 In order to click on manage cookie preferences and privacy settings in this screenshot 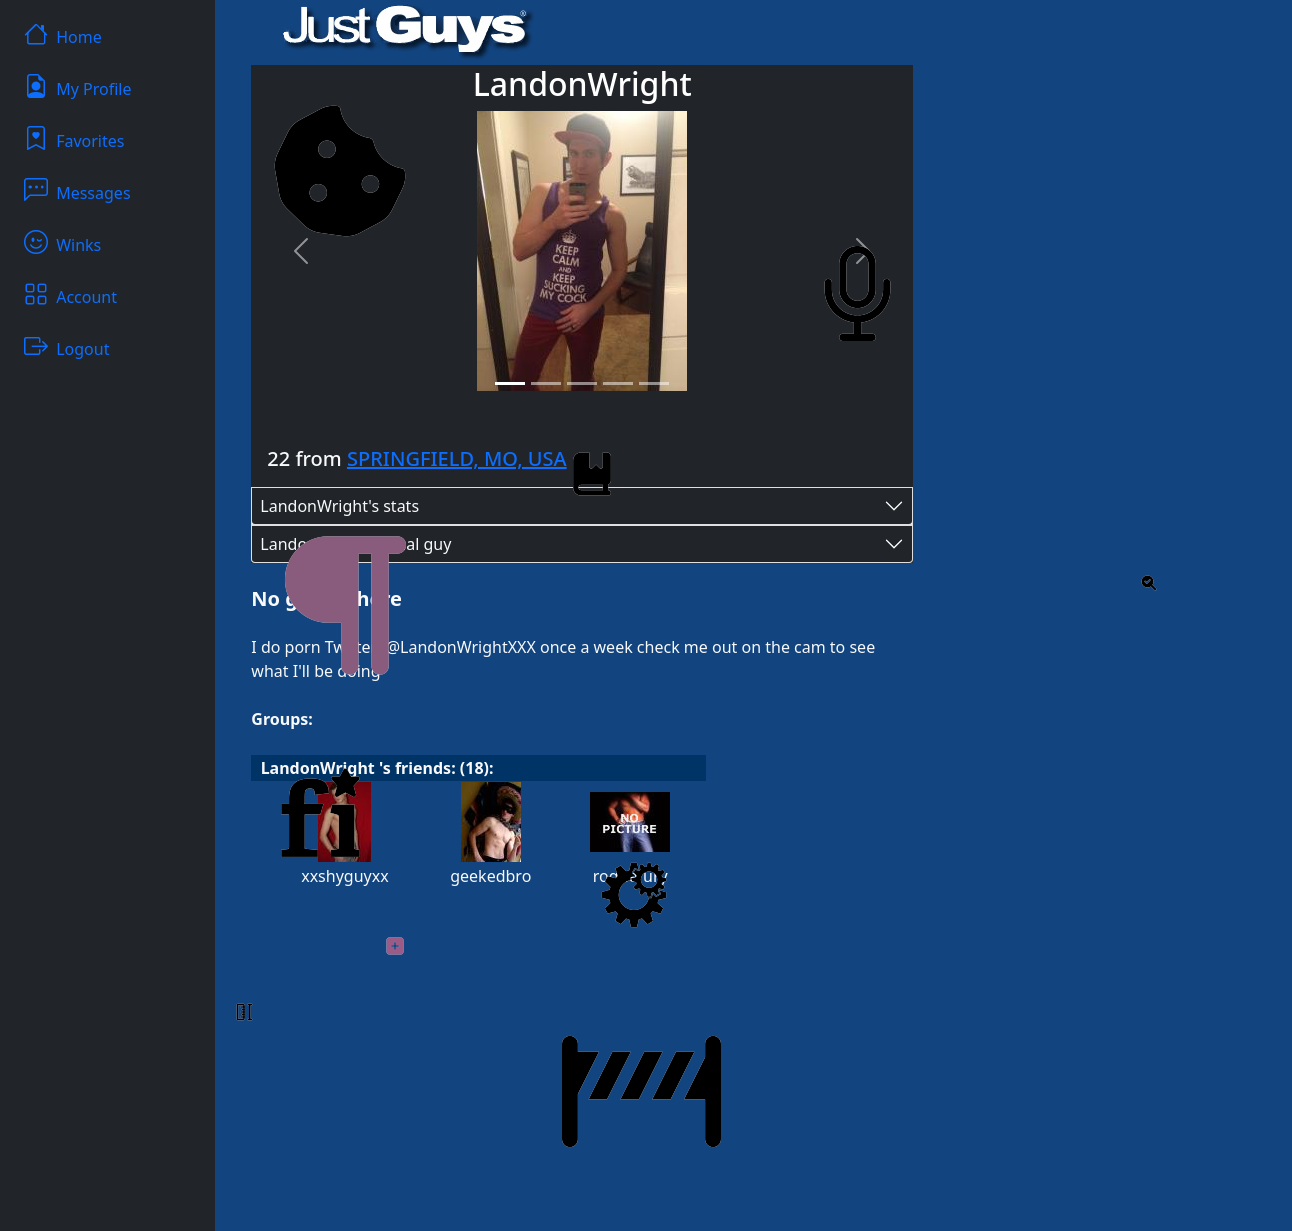, I will do `click(340, 171)`.